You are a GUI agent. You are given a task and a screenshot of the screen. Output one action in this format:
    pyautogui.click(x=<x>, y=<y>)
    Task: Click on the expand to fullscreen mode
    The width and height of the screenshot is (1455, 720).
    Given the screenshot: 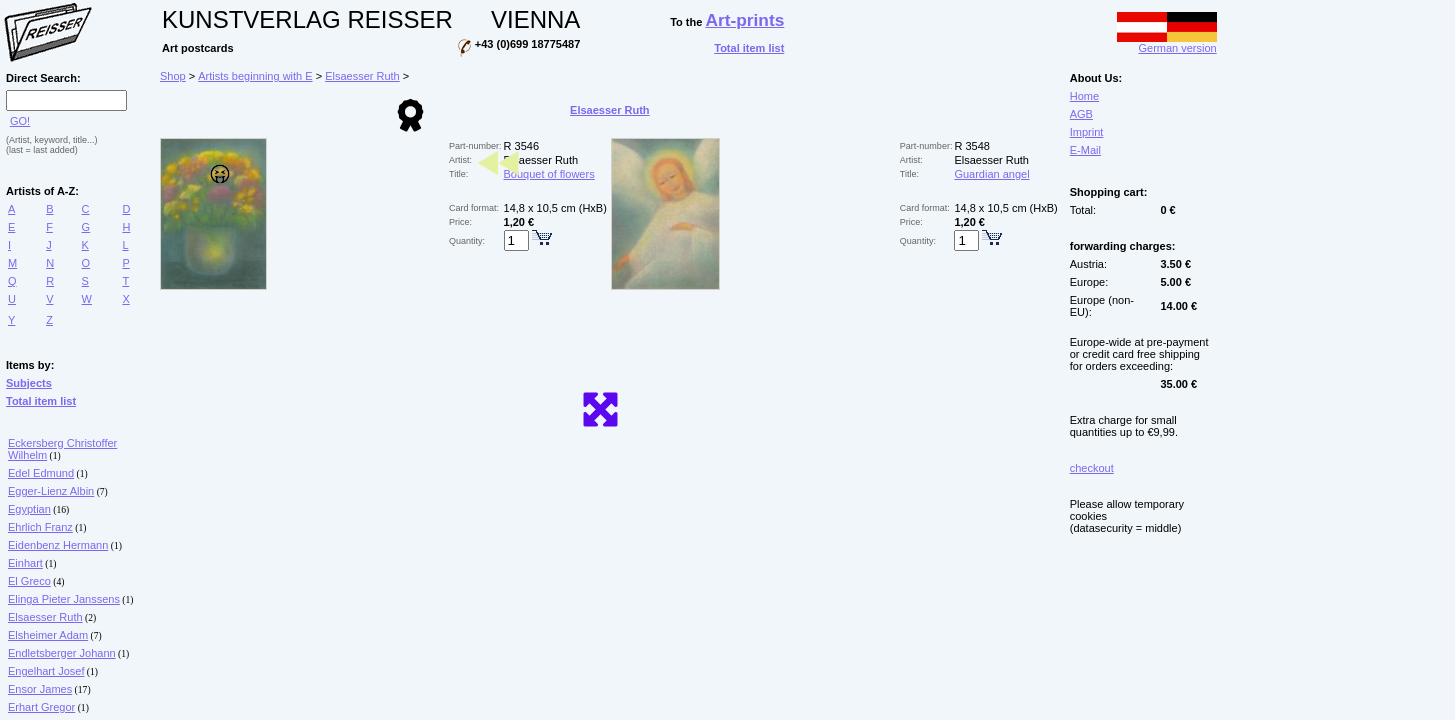 What is the action you would take?
    pyautogui.click(x=600, y=409)
    